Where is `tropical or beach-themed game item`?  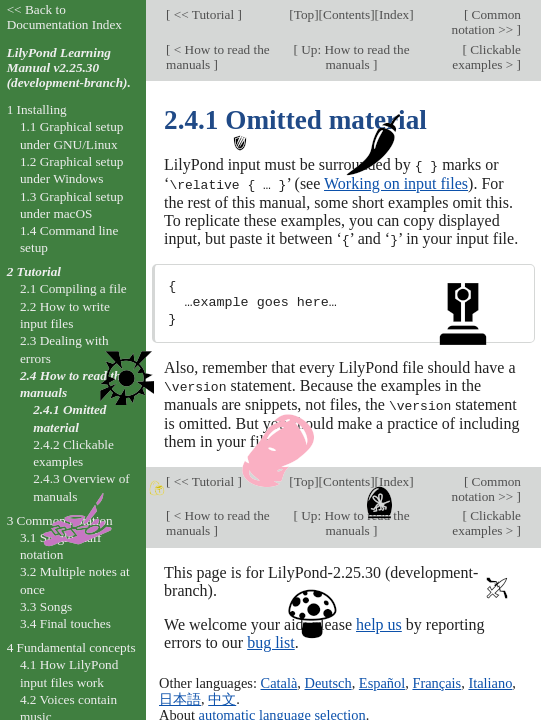 tropical or beach-themed game item is located at coordinates (157, 488).